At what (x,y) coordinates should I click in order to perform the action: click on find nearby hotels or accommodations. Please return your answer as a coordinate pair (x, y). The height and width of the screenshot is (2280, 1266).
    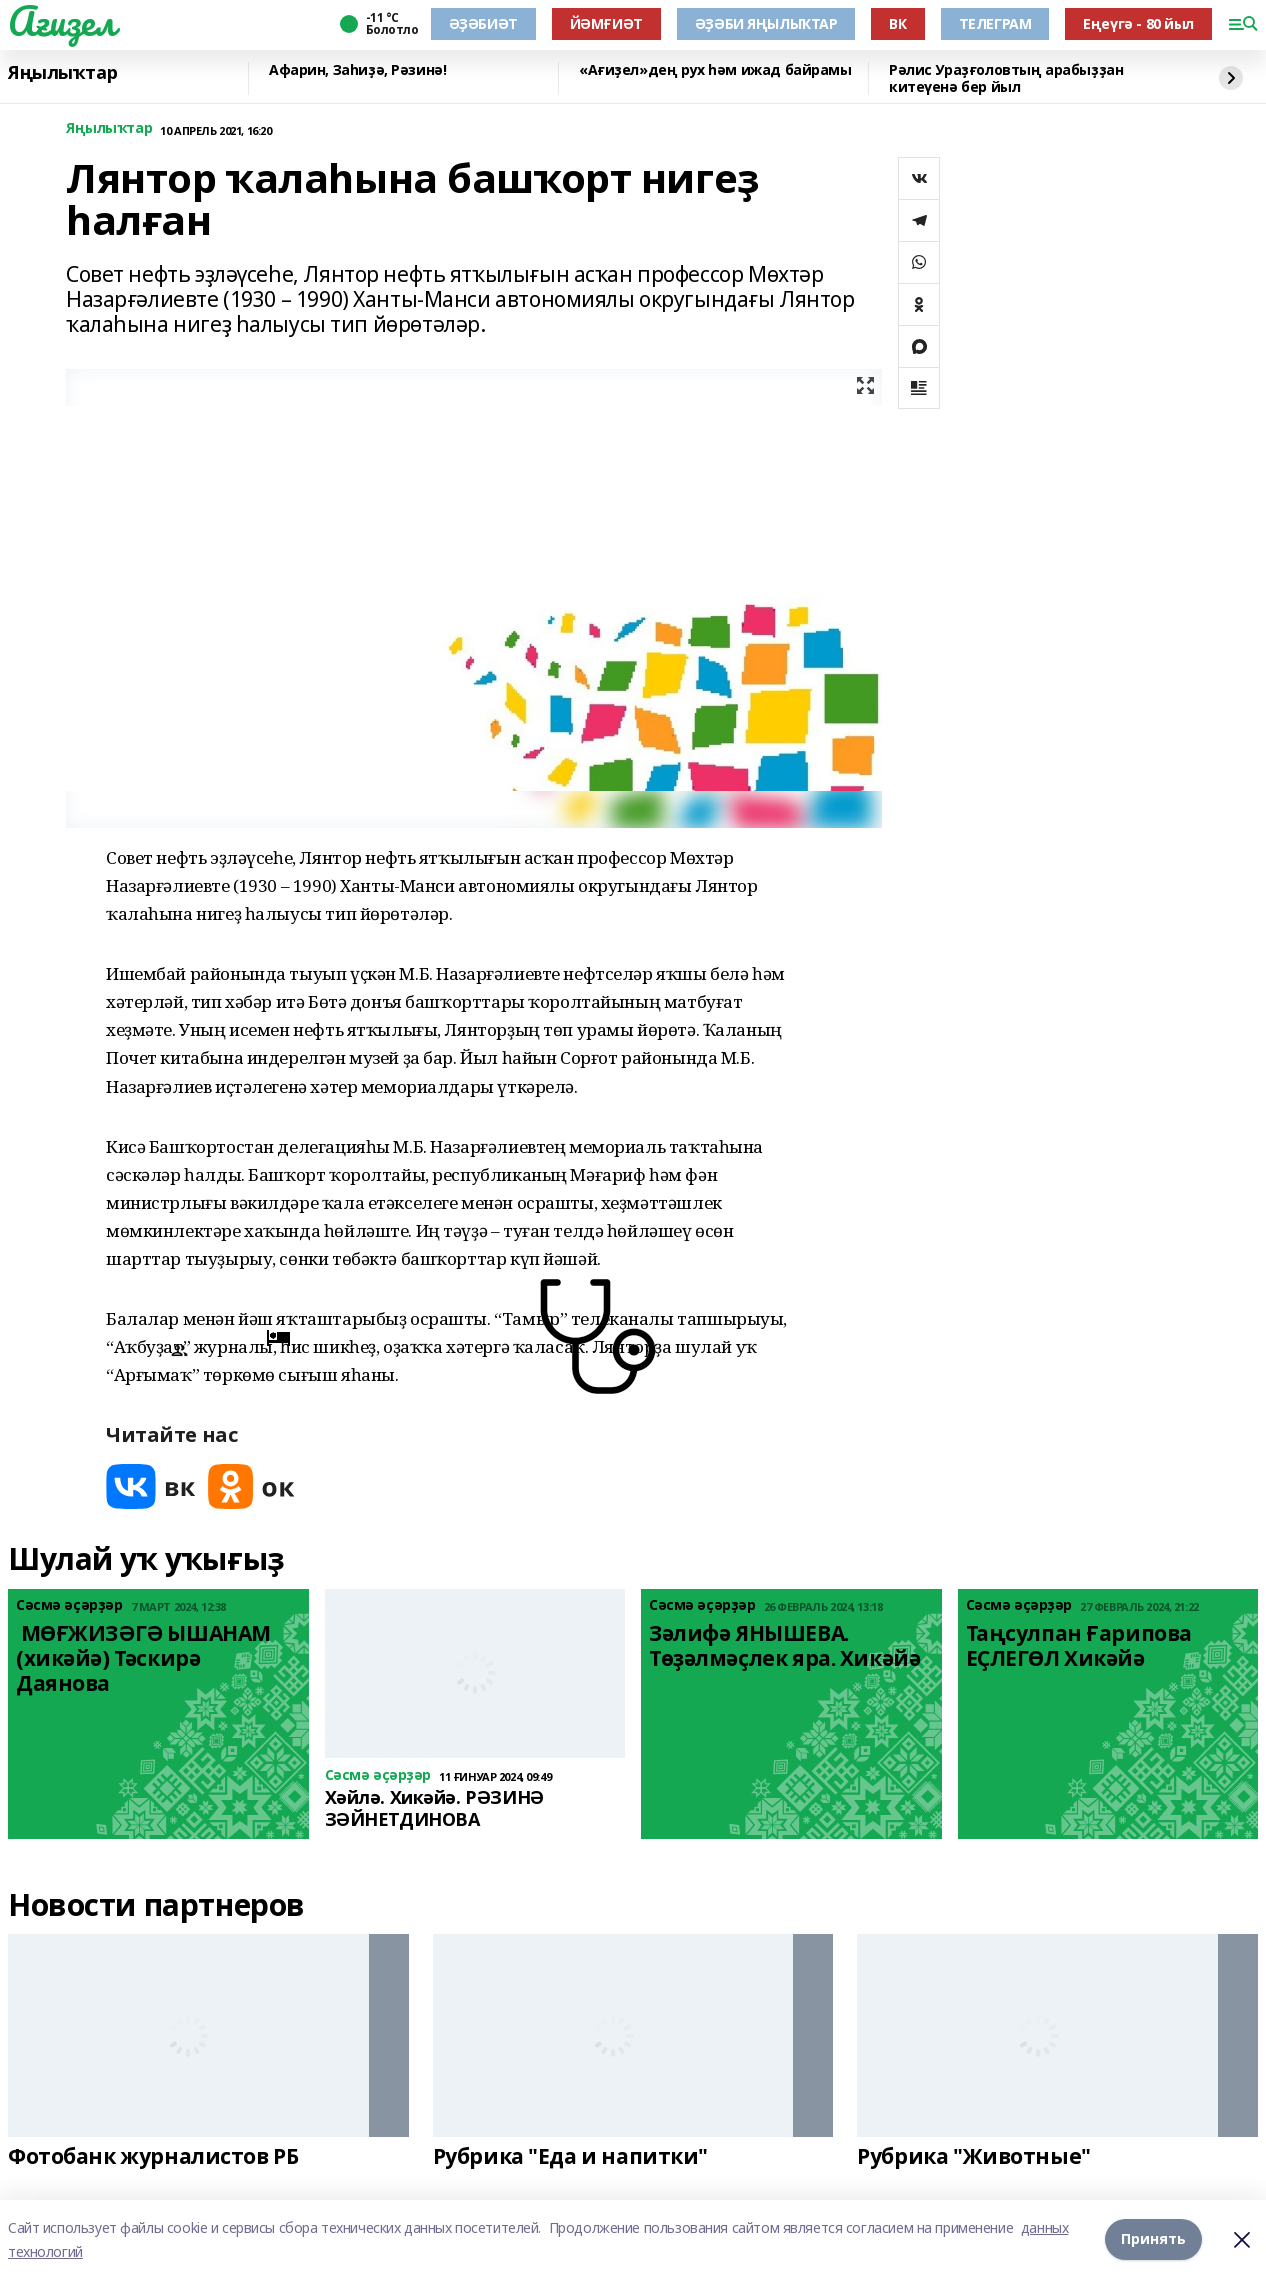
    Looking at the image, I should click on (278, 1337).